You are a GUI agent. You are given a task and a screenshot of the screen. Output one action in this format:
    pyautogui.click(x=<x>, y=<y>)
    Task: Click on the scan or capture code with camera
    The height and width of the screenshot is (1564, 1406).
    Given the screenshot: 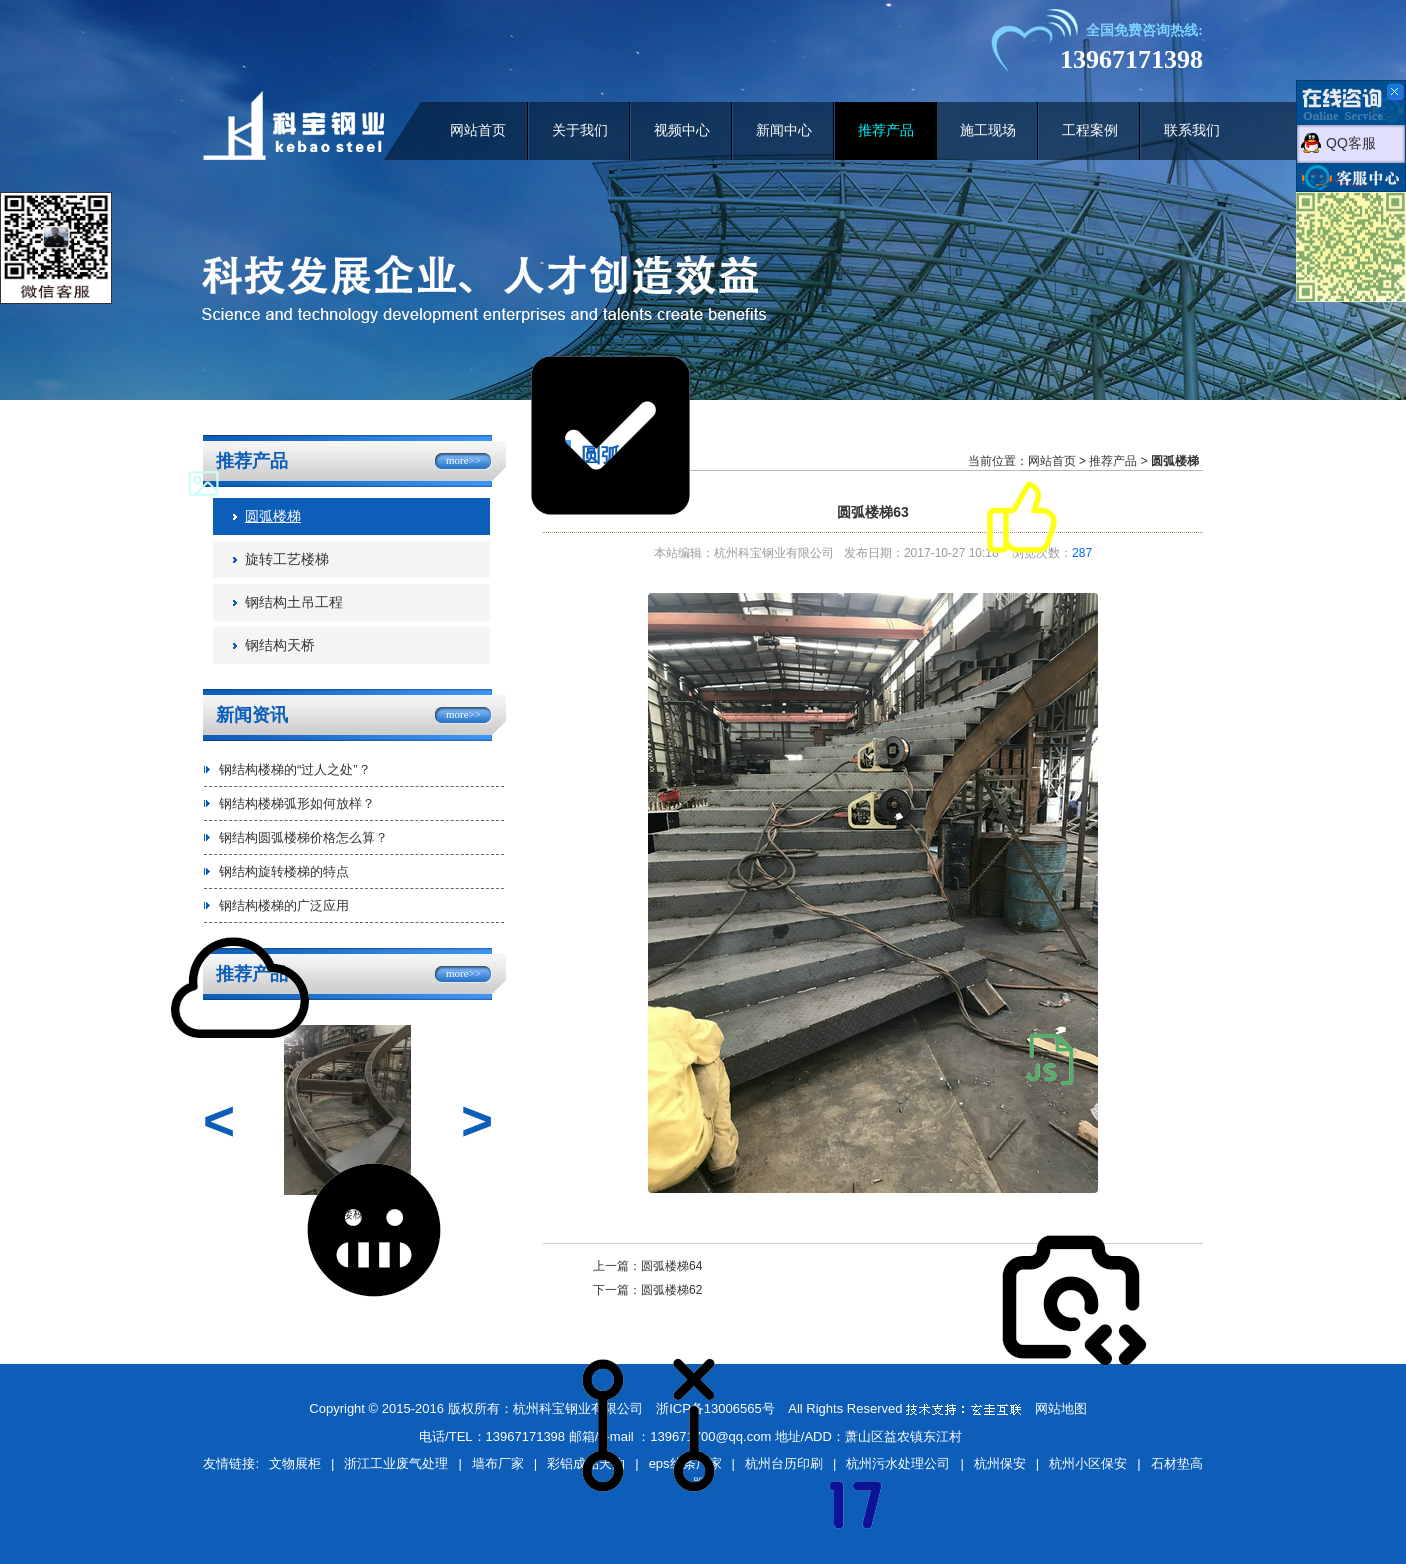 What is the action you would take?
    pyautogui.click(x=1071, y=1297)
    